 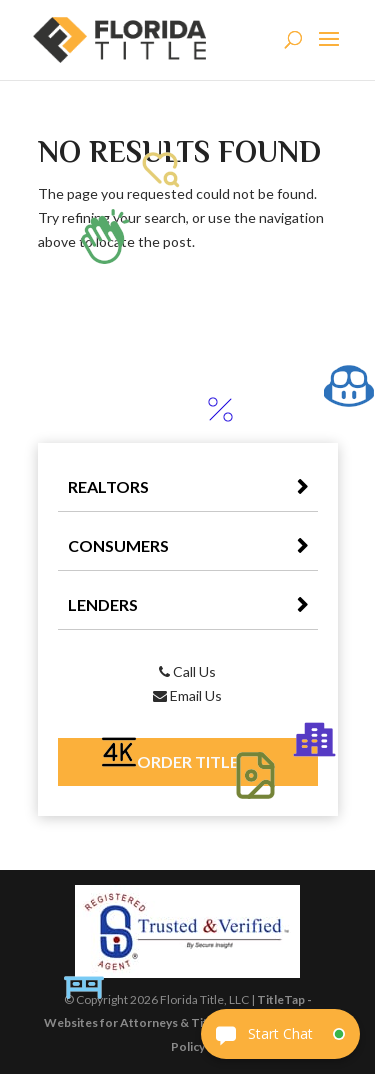 What do you see at coordinates (160, 168) in the screenshot?
I see `search your liked or favorited items` at bounding box center [160, 168].